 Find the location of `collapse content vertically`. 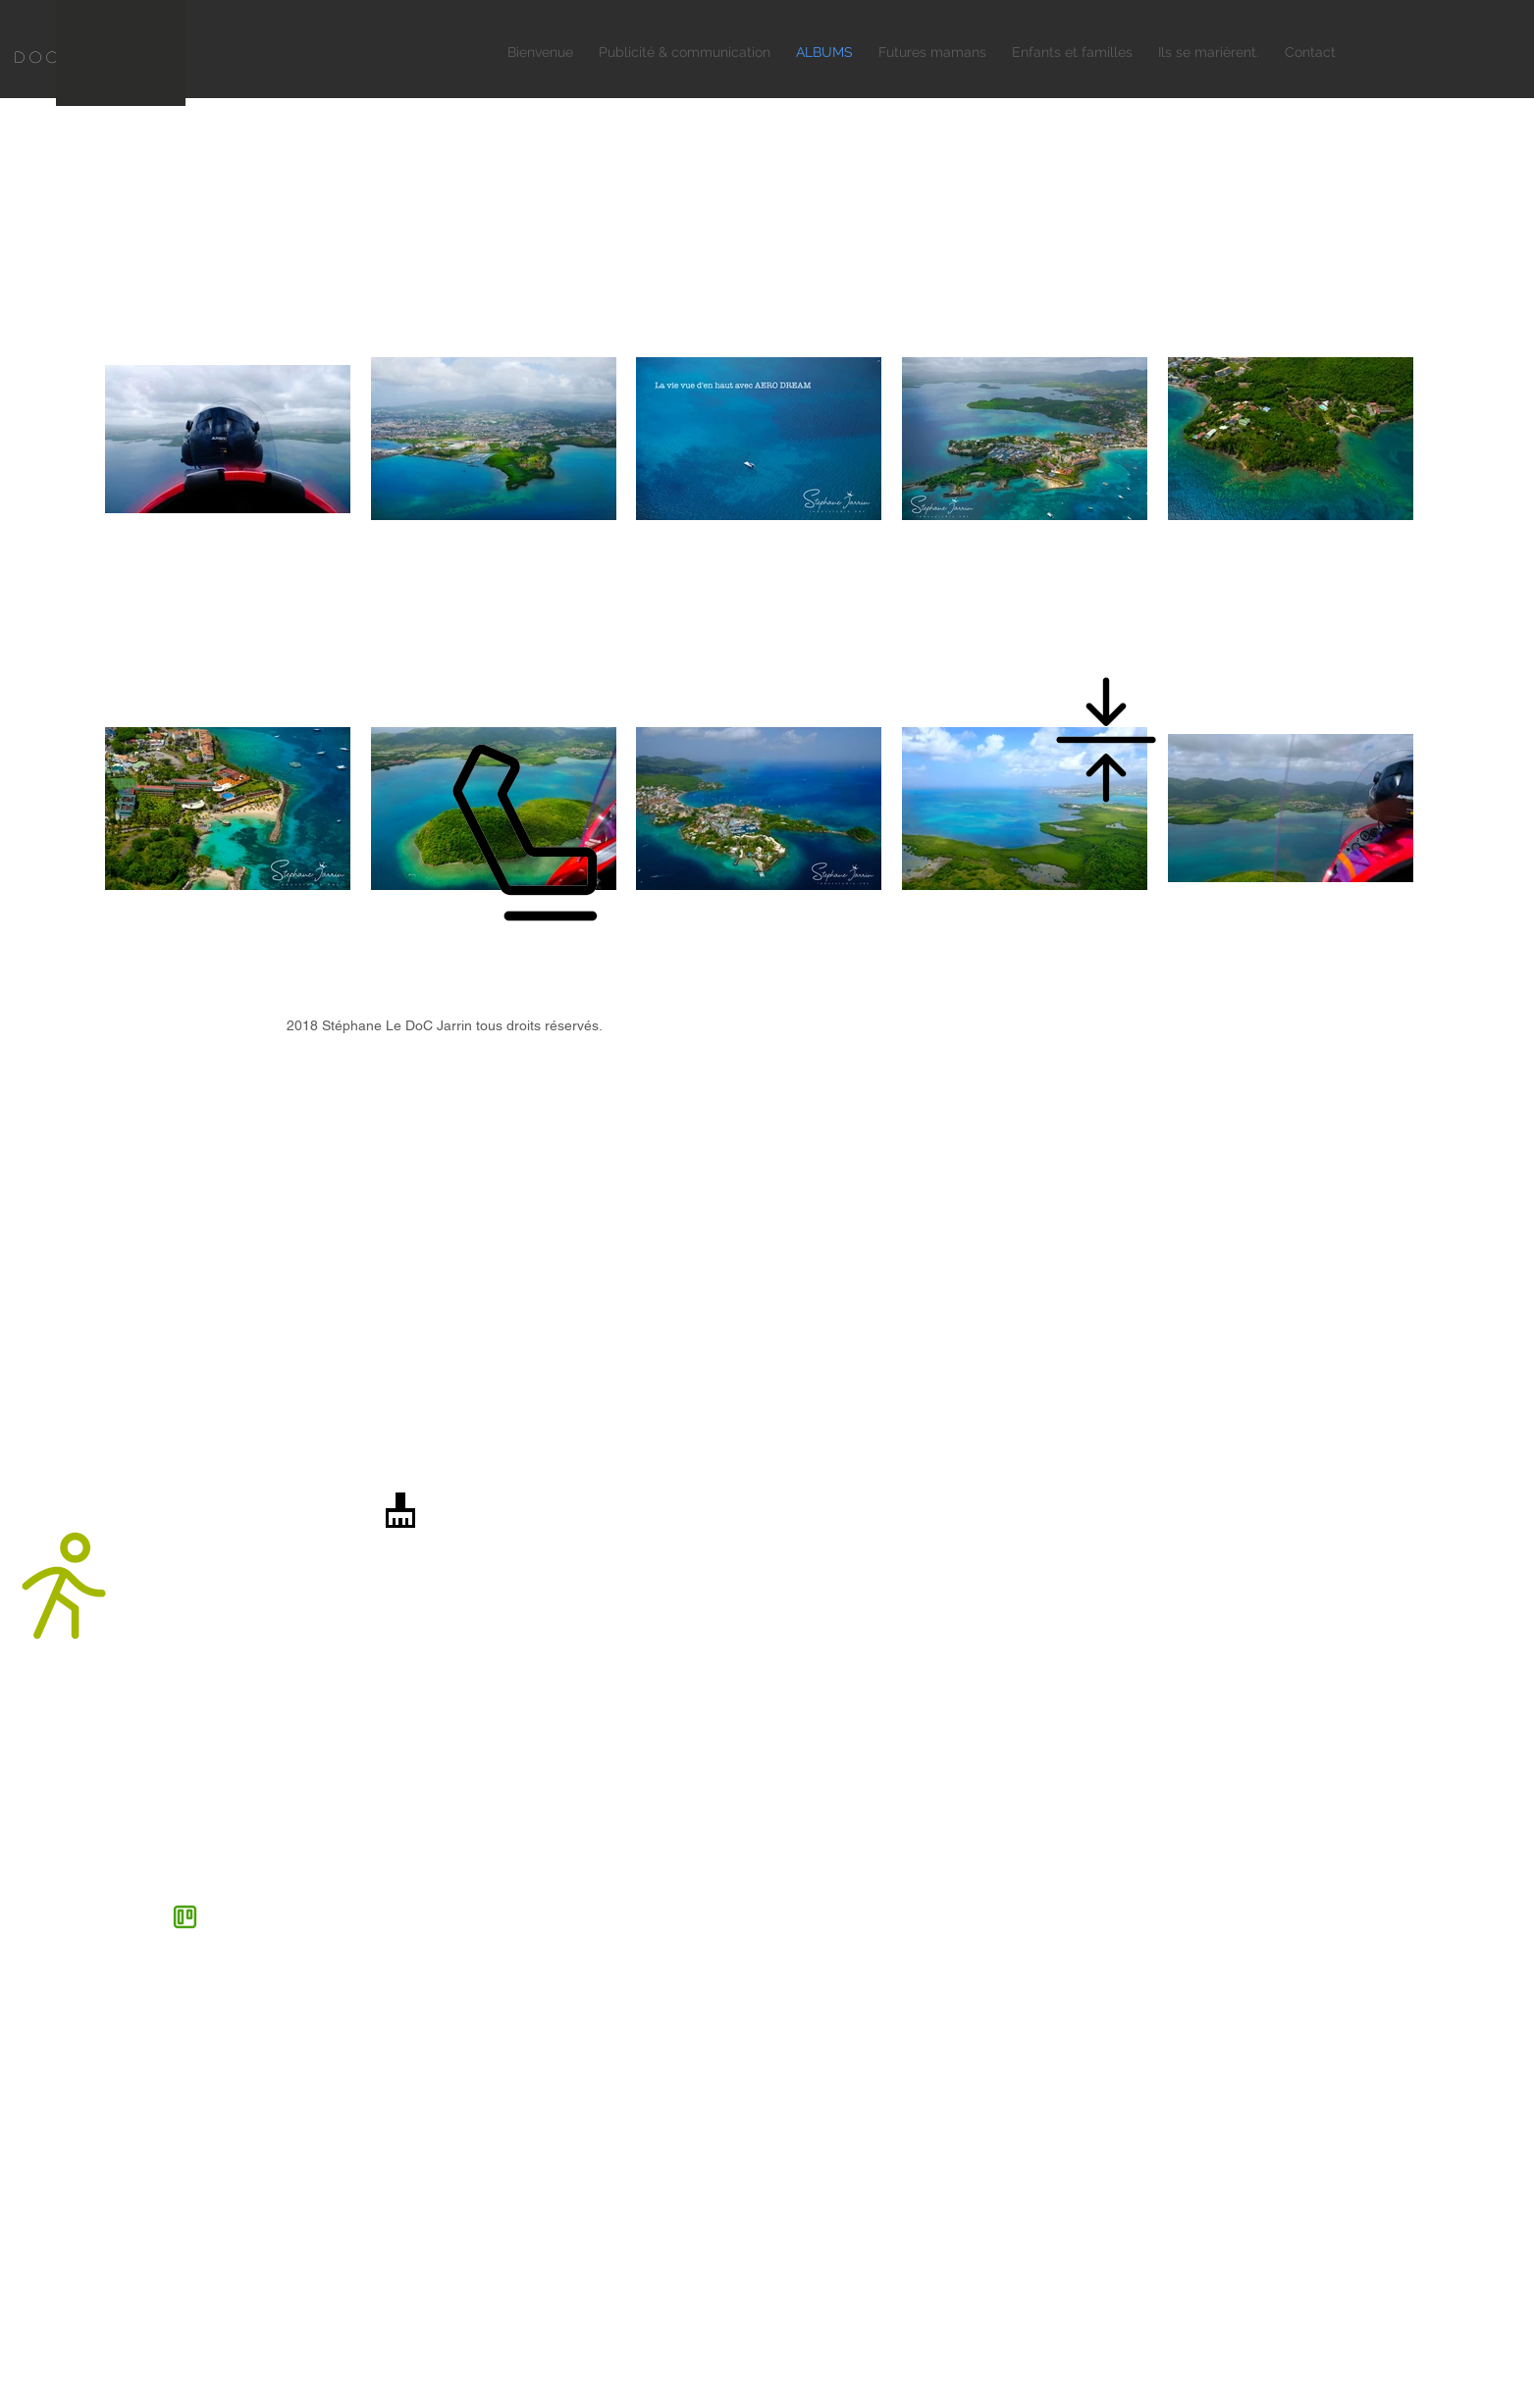

collapse content vertically is located at coordinates (1106, 740).